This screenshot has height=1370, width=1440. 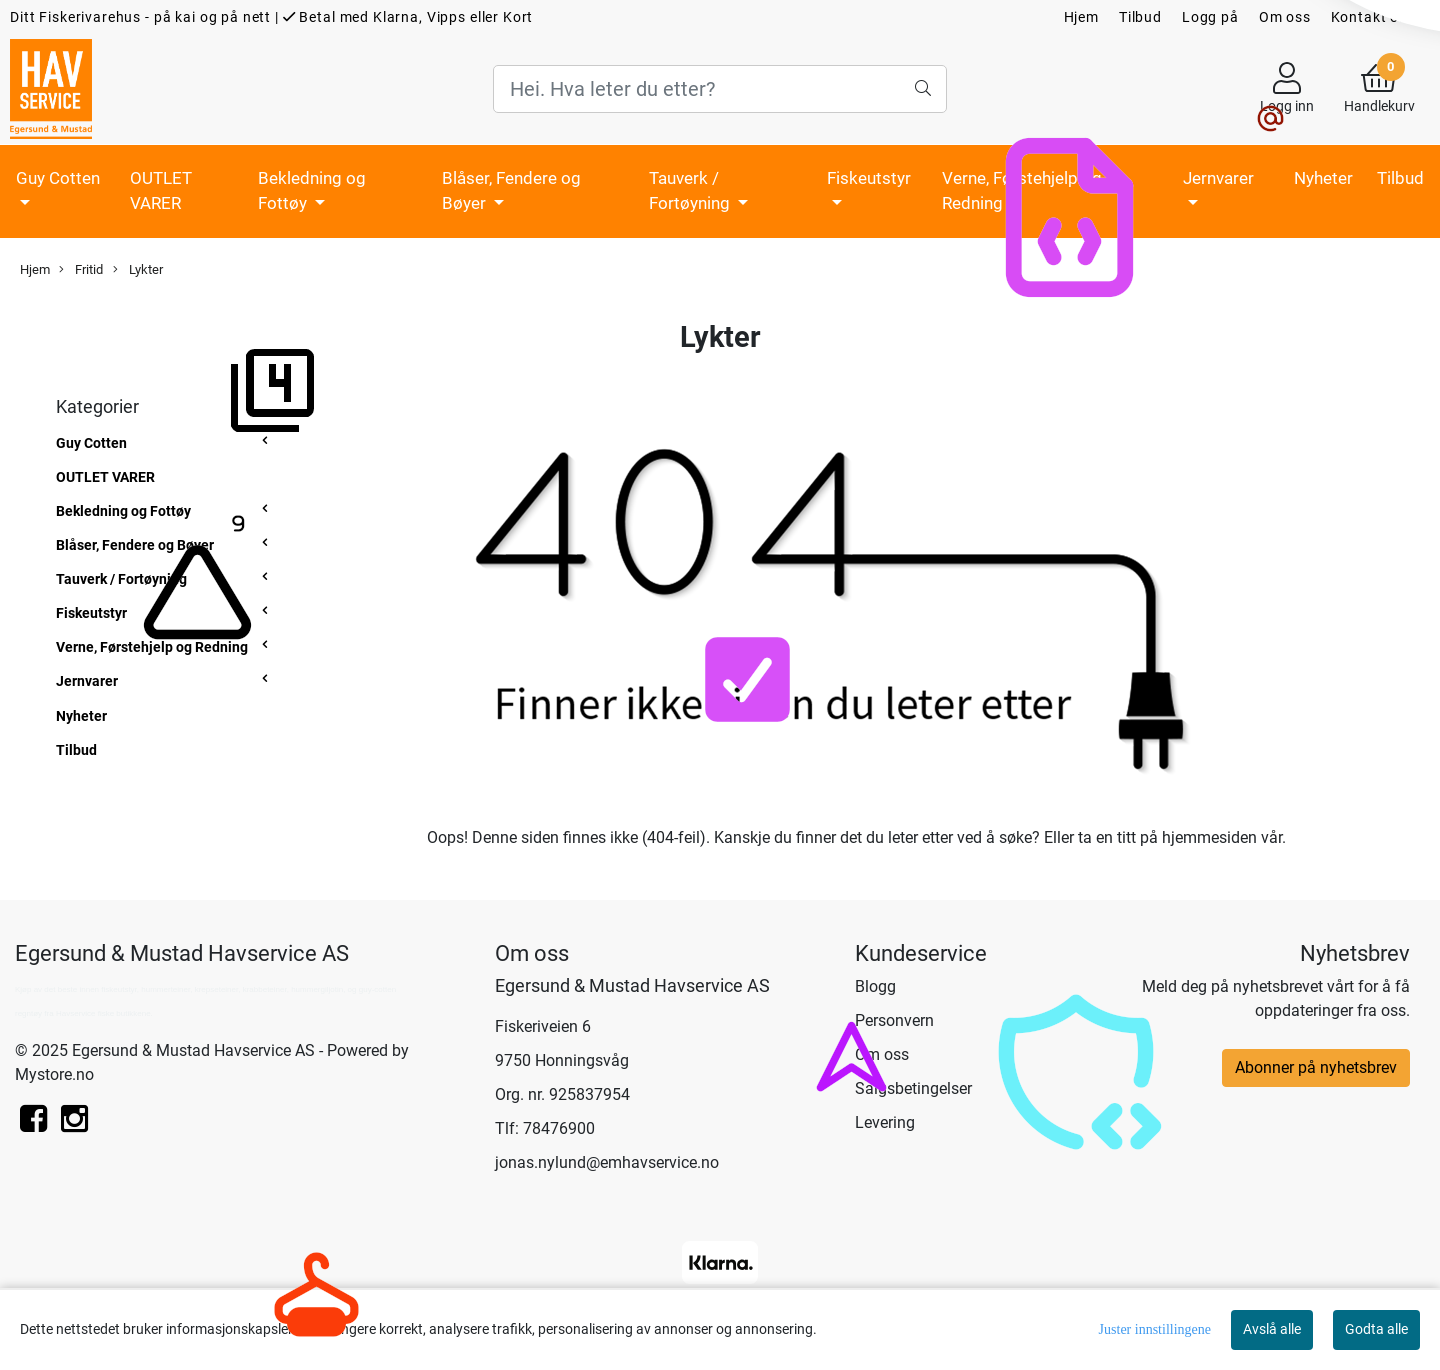 What do you see at coordinates (1076, 1072) in the screenshot?
I see `access security code settings` at bounding box center [1076, 1072].